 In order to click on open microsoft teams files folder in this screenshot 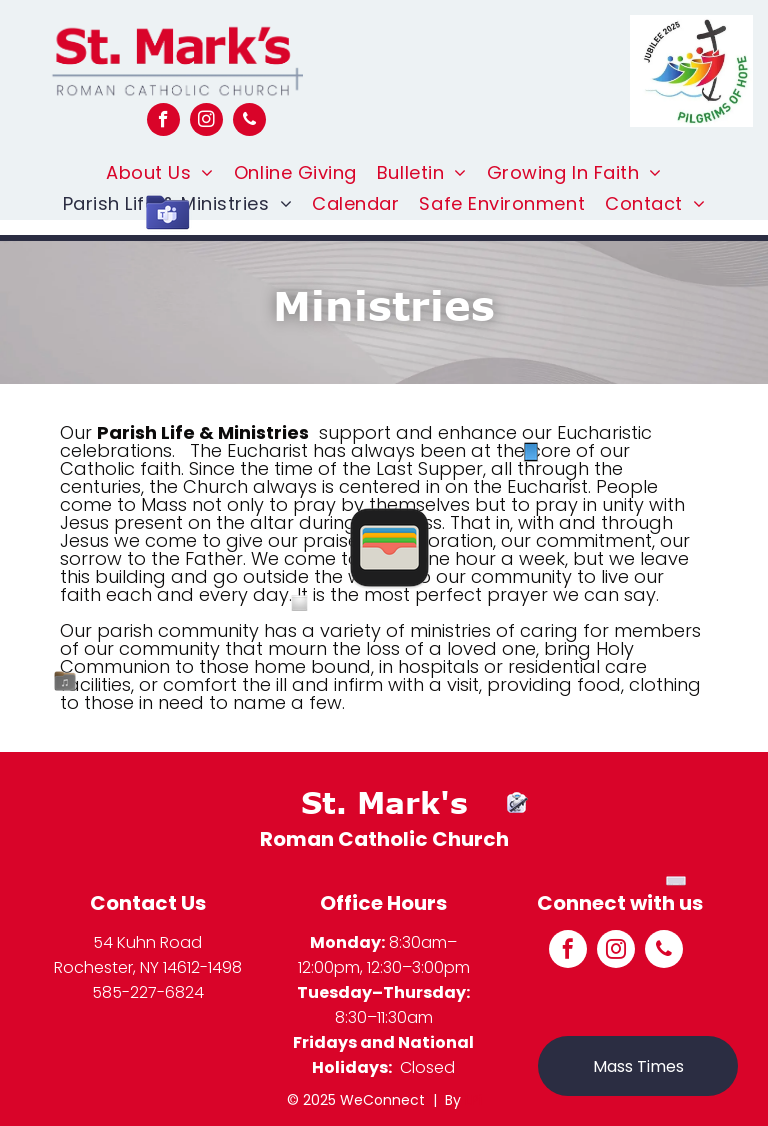, I will do `click(167, 213)`.